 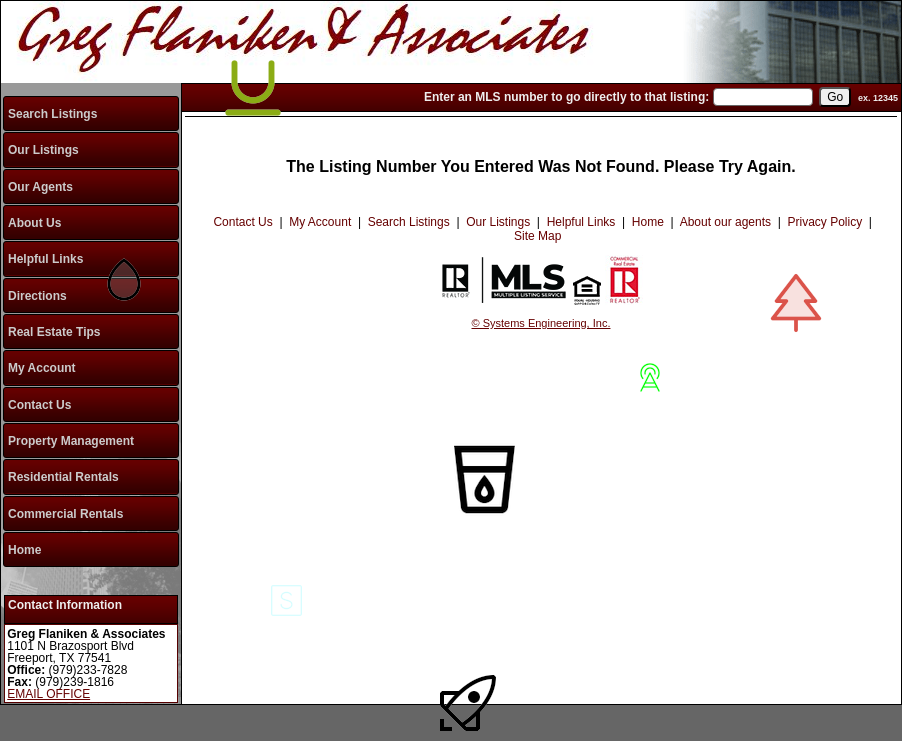 I want to click on find nearby drink or beverage locations, so click(x=484, y=479).